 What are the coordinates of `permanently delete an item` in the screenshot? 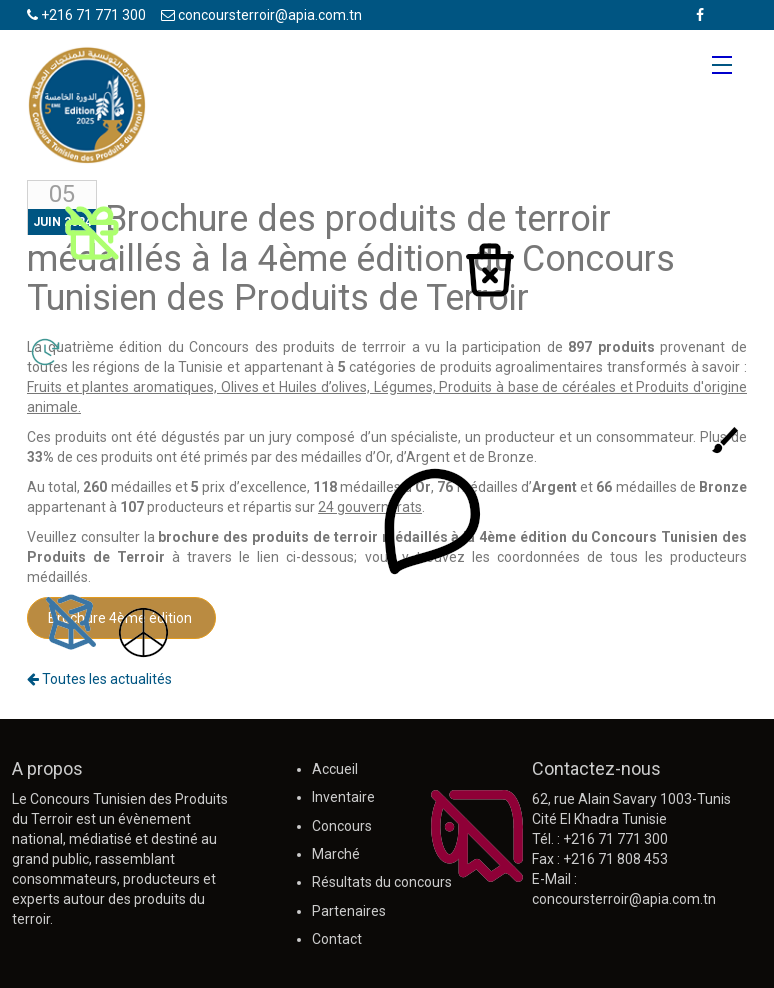 It's located at (490, 270).